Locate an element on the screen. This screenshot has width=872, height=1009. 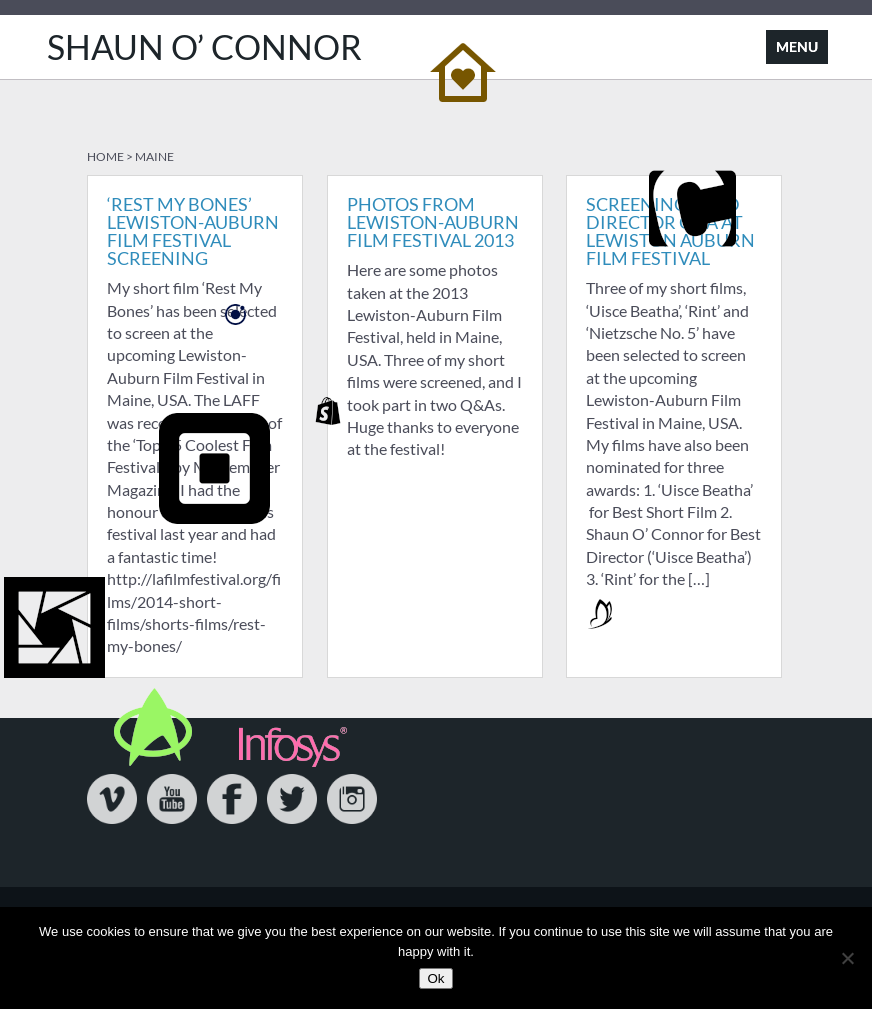
ionic framework logo is located at coordinates (235, 314).